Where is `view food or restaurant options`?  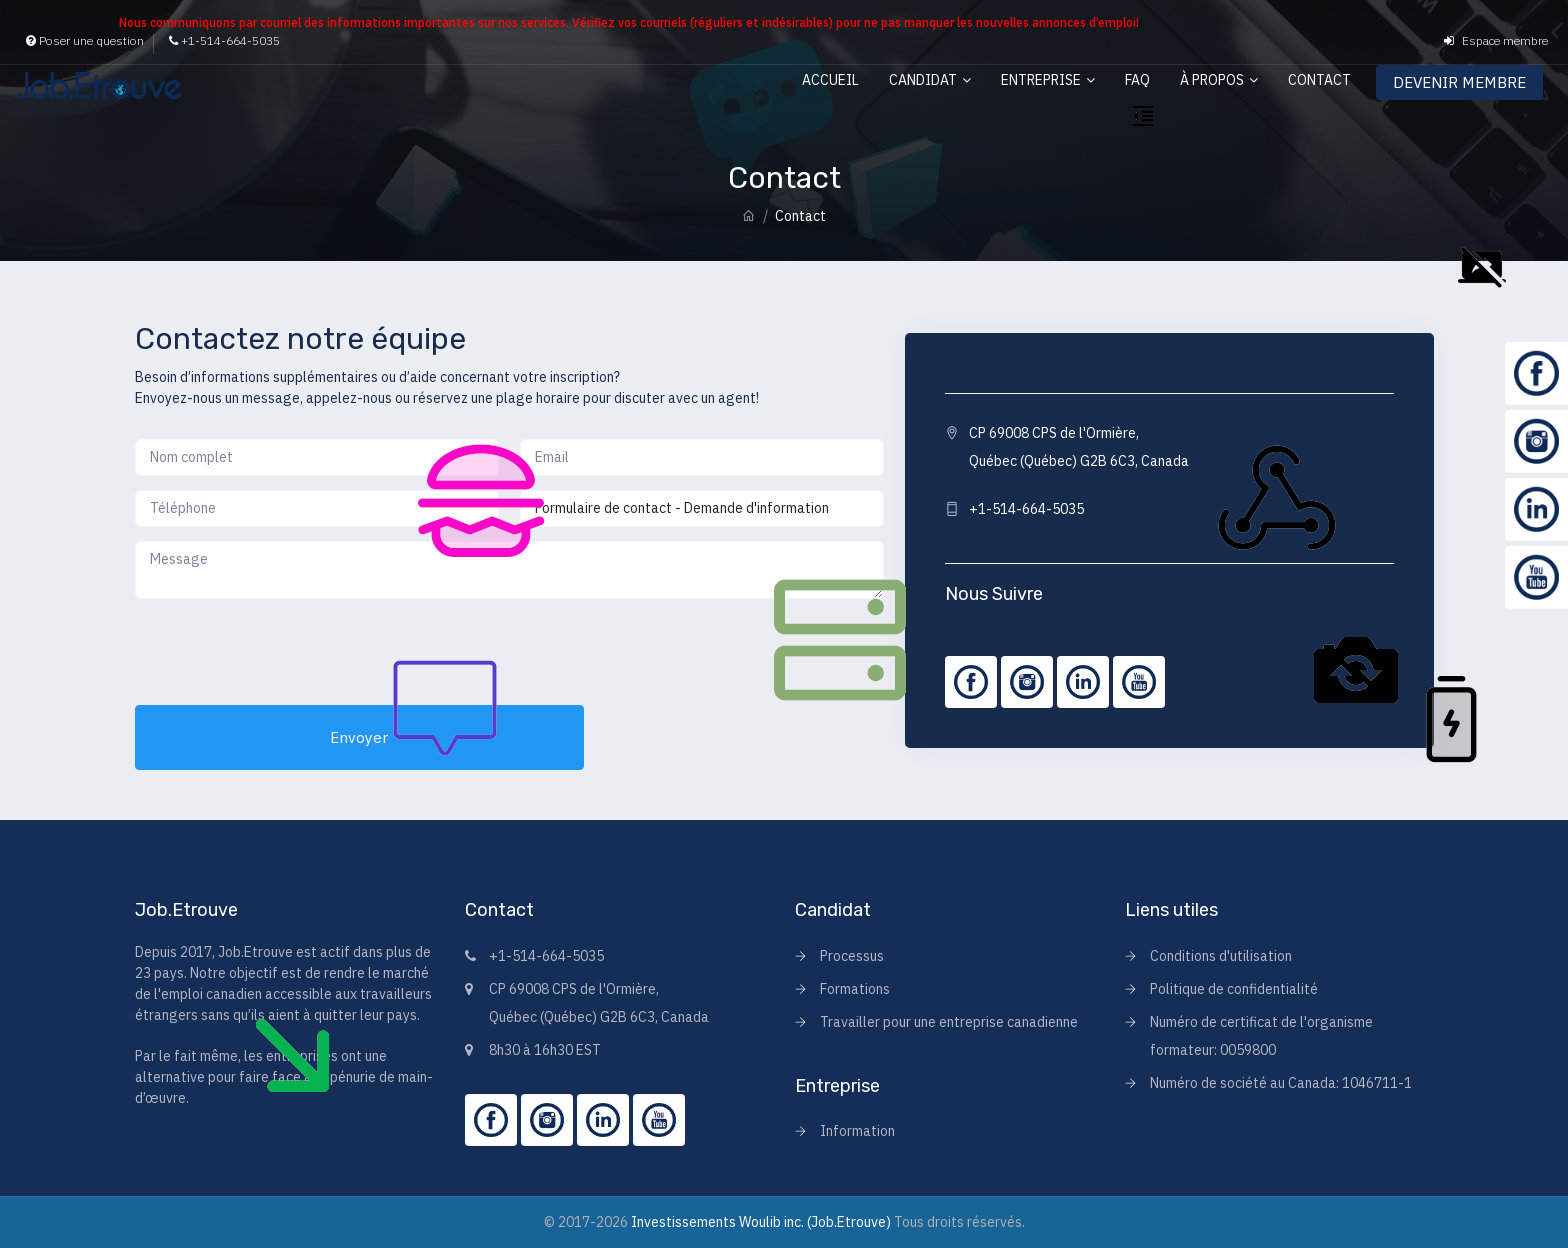
view food or restaurant options is located at coordinates (481, 503).